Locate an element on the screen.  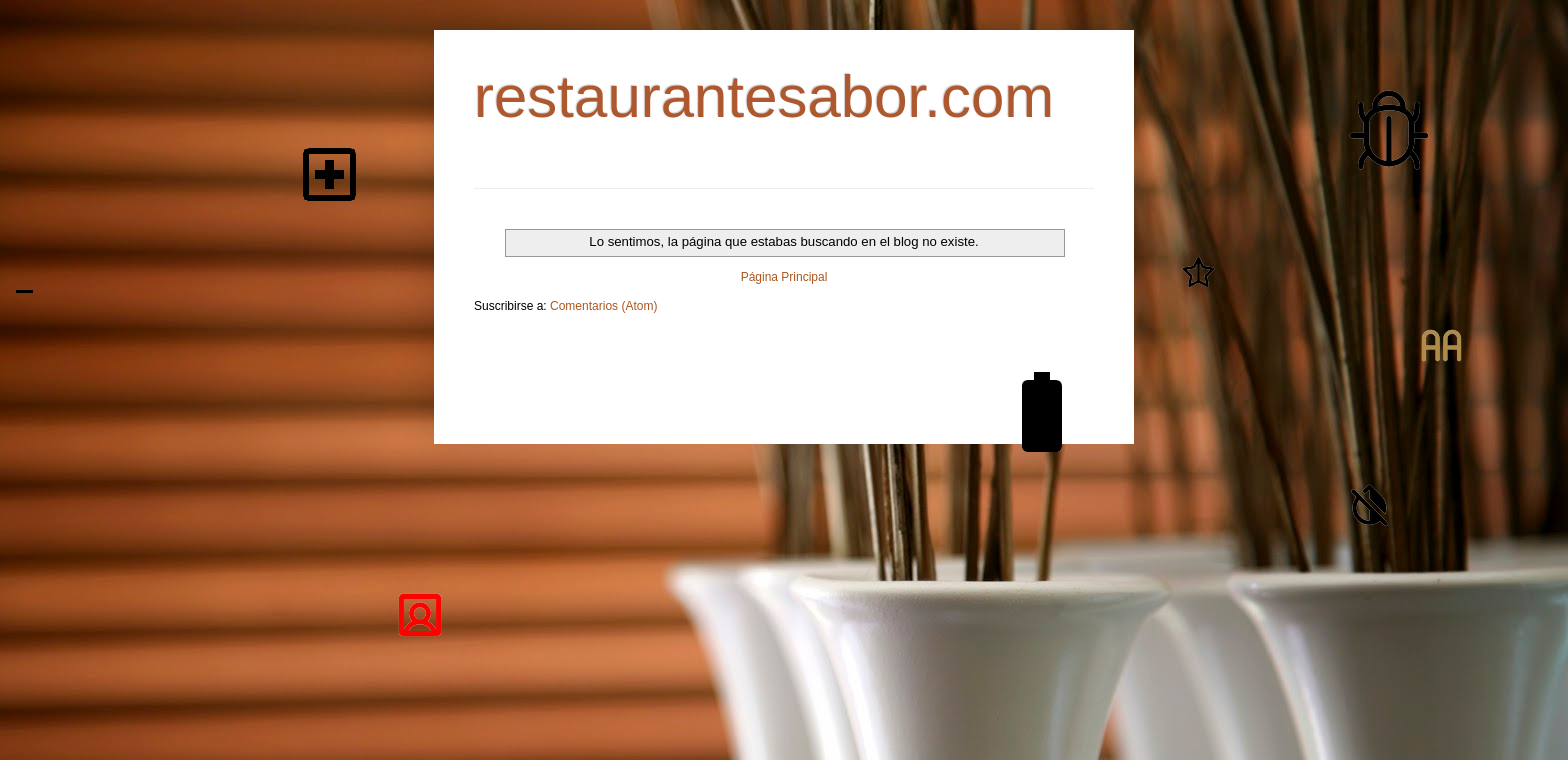
switch text to uppercase is located at coordinates (1441, 345).